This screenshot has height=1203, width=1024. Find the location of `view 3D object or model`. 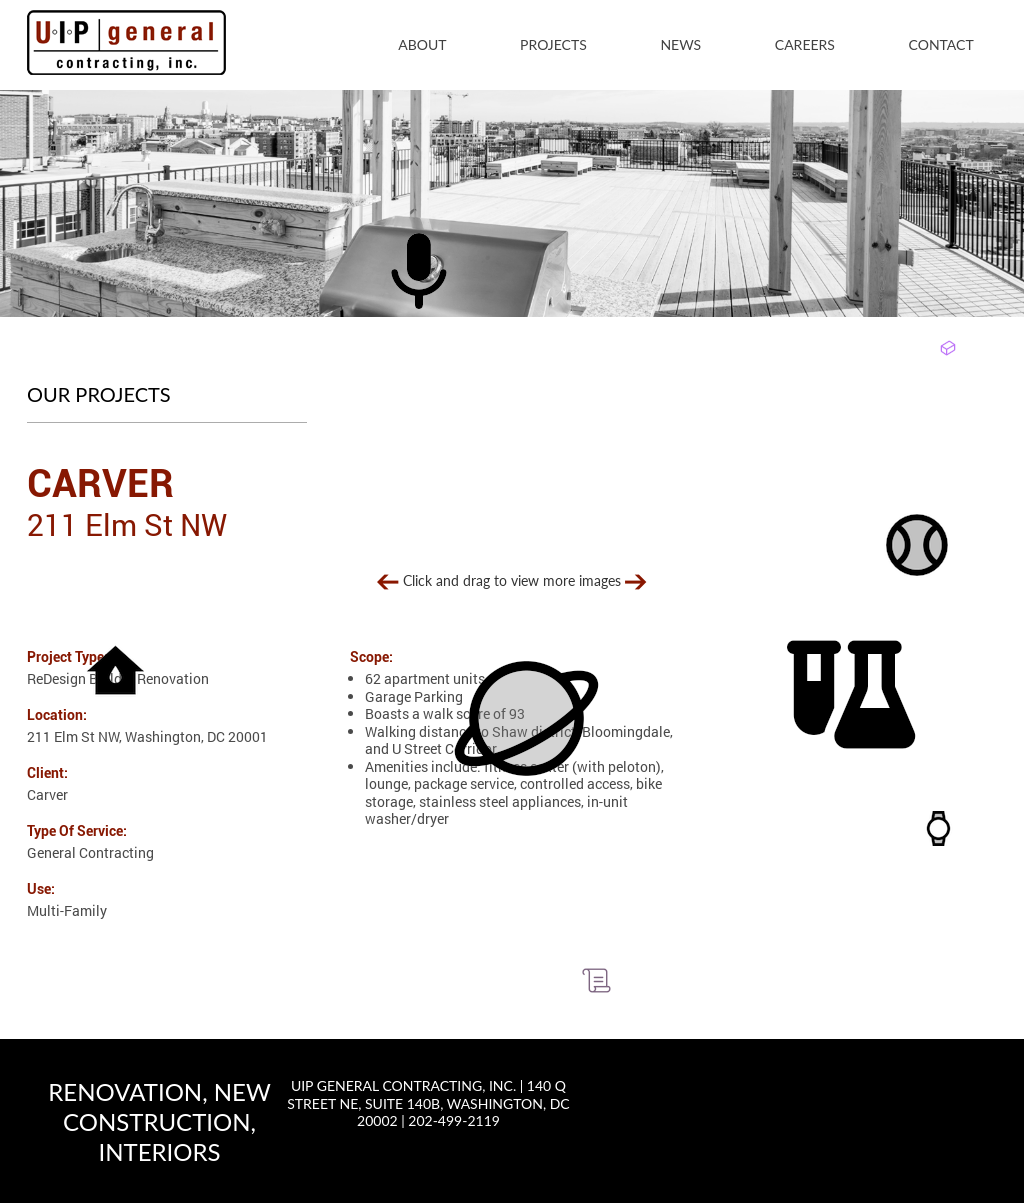

view 3D object or model is located at coordinates (948, 348).